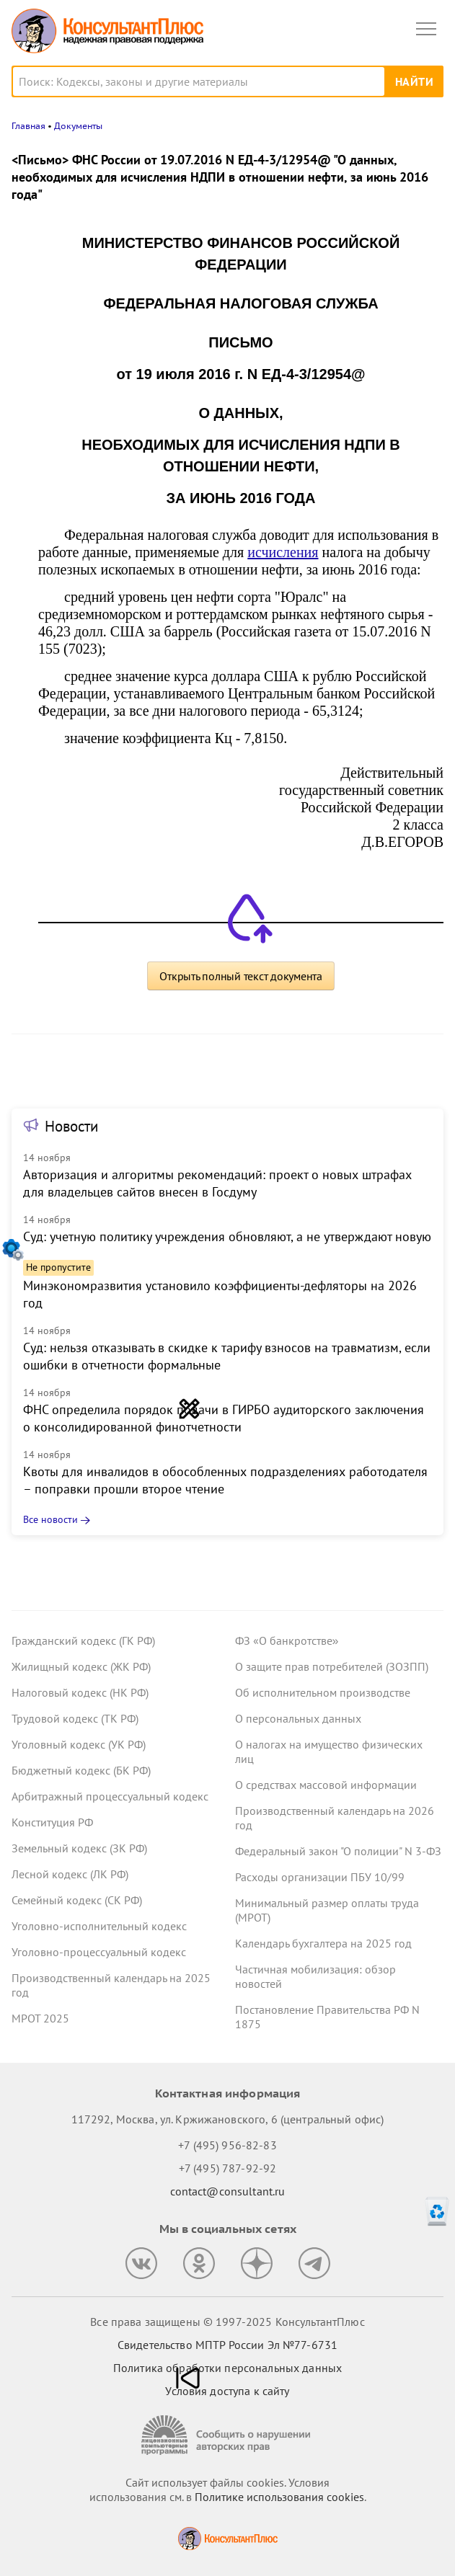  Describe the element at coordinates (189, 1408) in the screenshot. I see `access design tools and services` at that location.